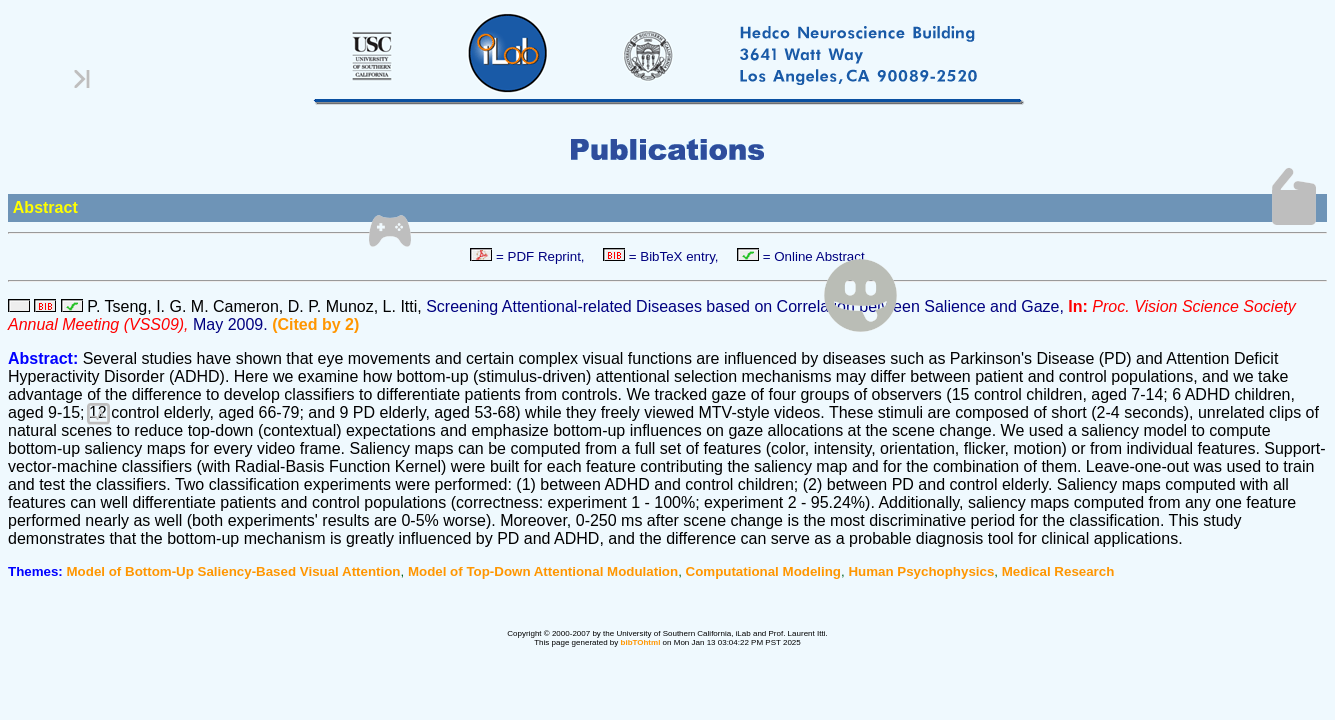 The image size is (1335, 720). Describe the element at coordinates (390, 231) in the screenshot. I see `open games or gaming applications` at that location.